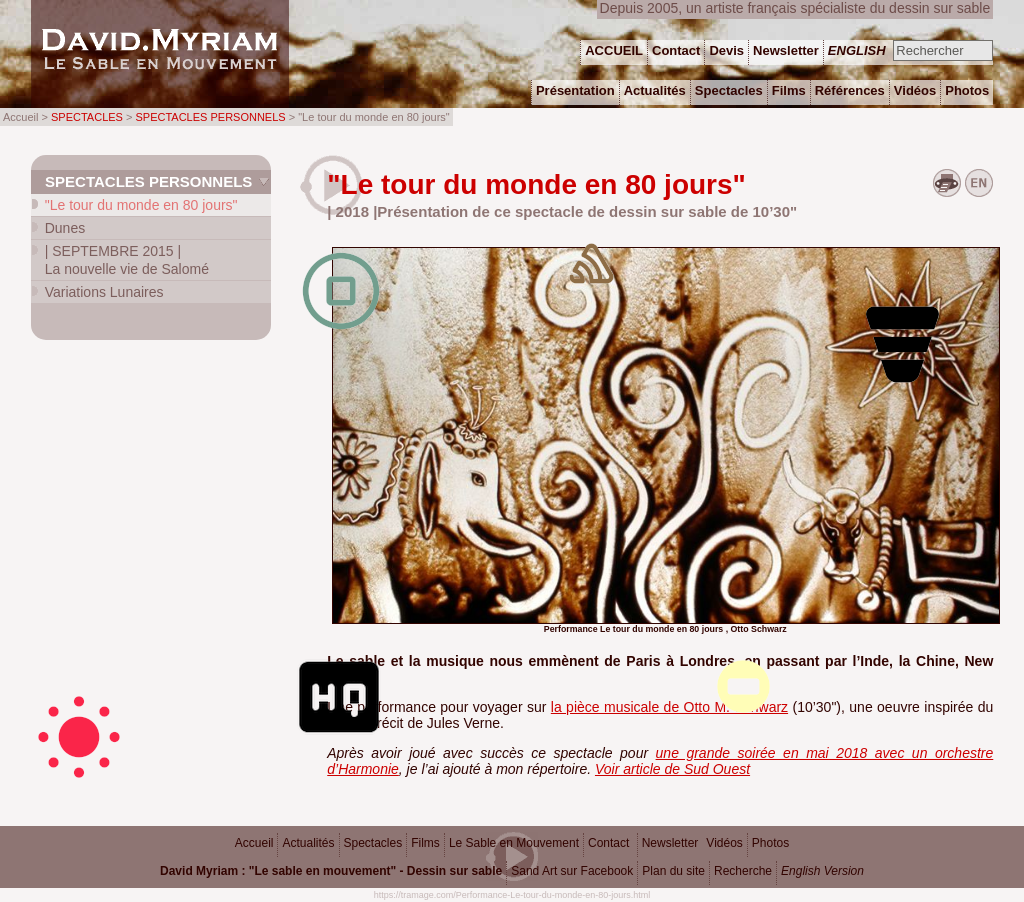 This screenshot has width=1024, height=902. I want to click on view sales funnel analytics, so click(902, 344).